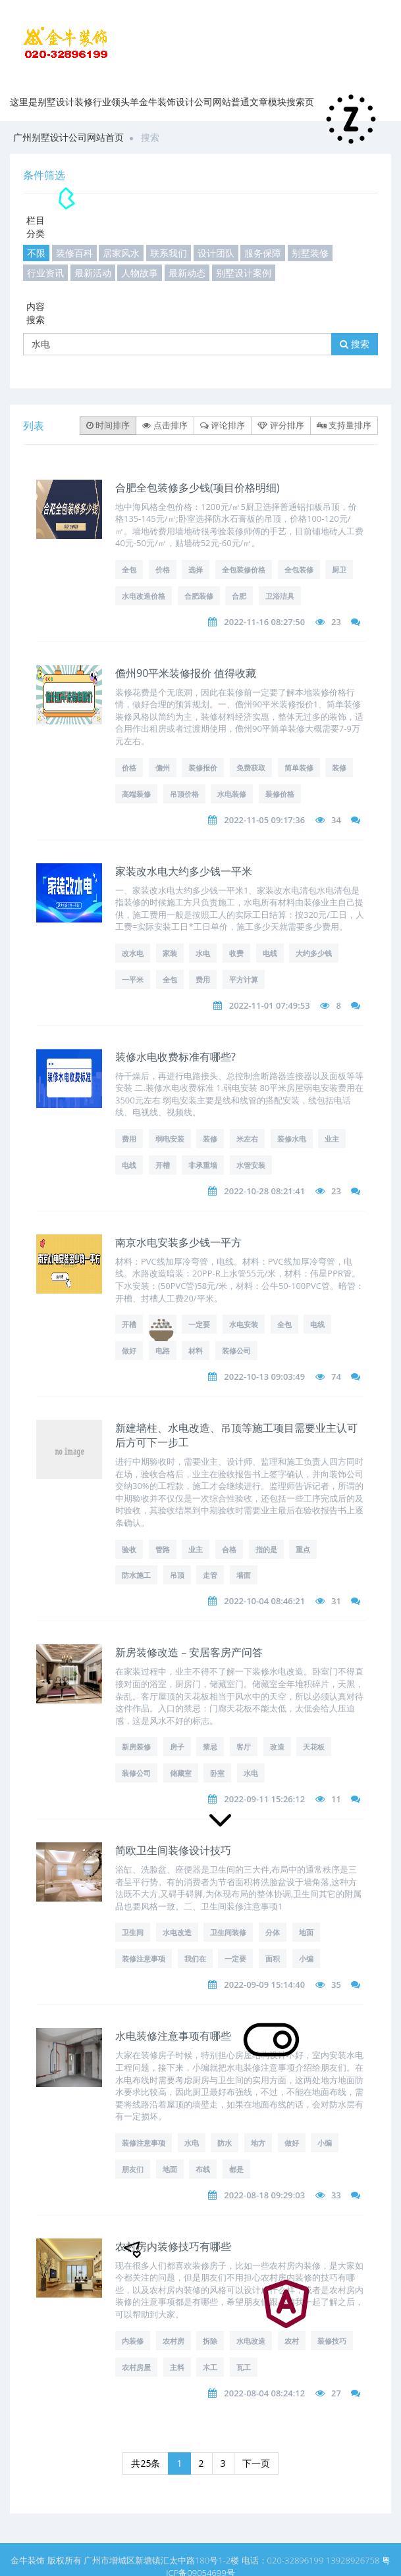 This screenshot has height=2576, width=401. What do you see at coordinates (132, 2249) in the screenshot?
I see `save location to favorites` at bounding box center [132, 2249].